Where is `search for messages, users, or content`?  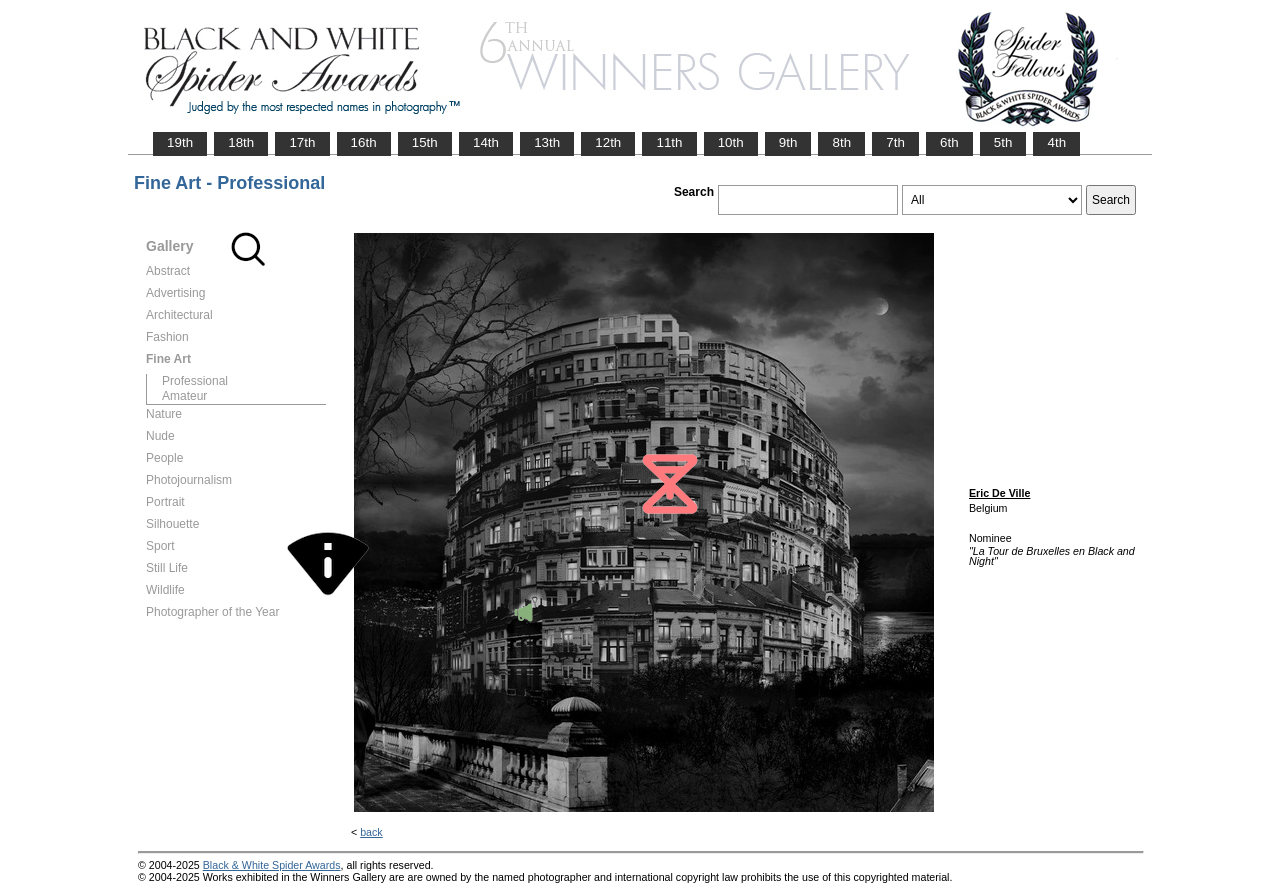 search for messages, users, or content is located at coordinates (249, 250).